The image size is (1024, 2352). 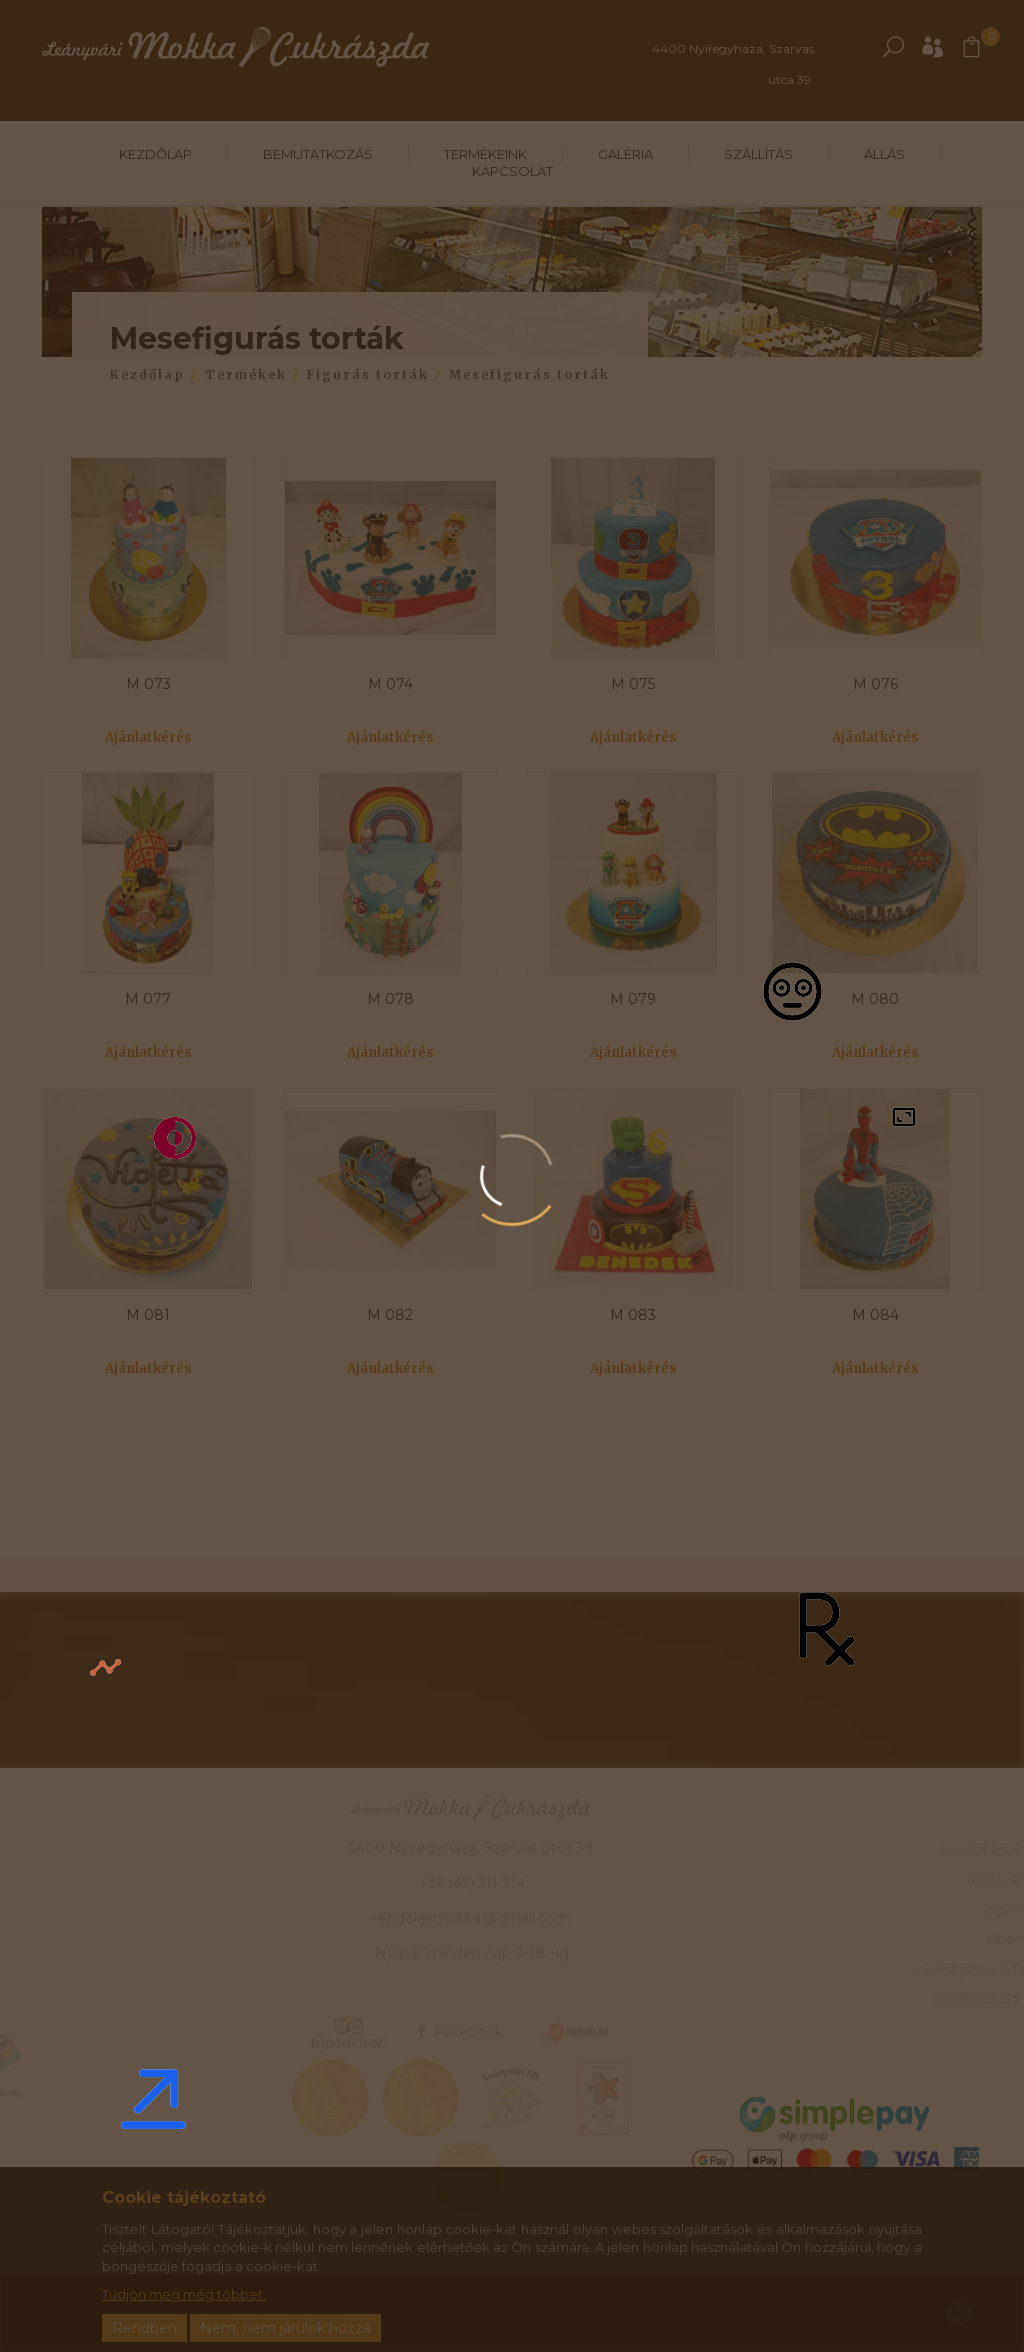 What do you see at coordinates (825, 1629) in the screenshot?
I see `view prescription details` at bounding box center [825, 1629].